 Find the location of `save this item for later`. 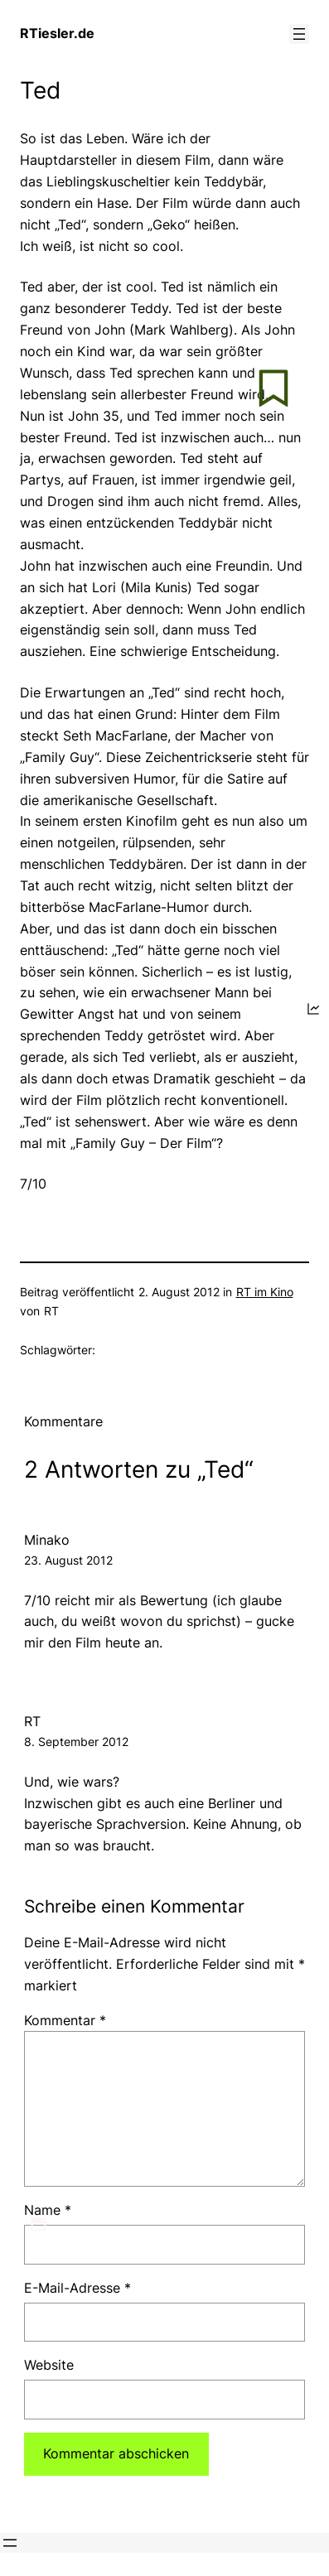

save this item for later is located at coordinates (273, 388).